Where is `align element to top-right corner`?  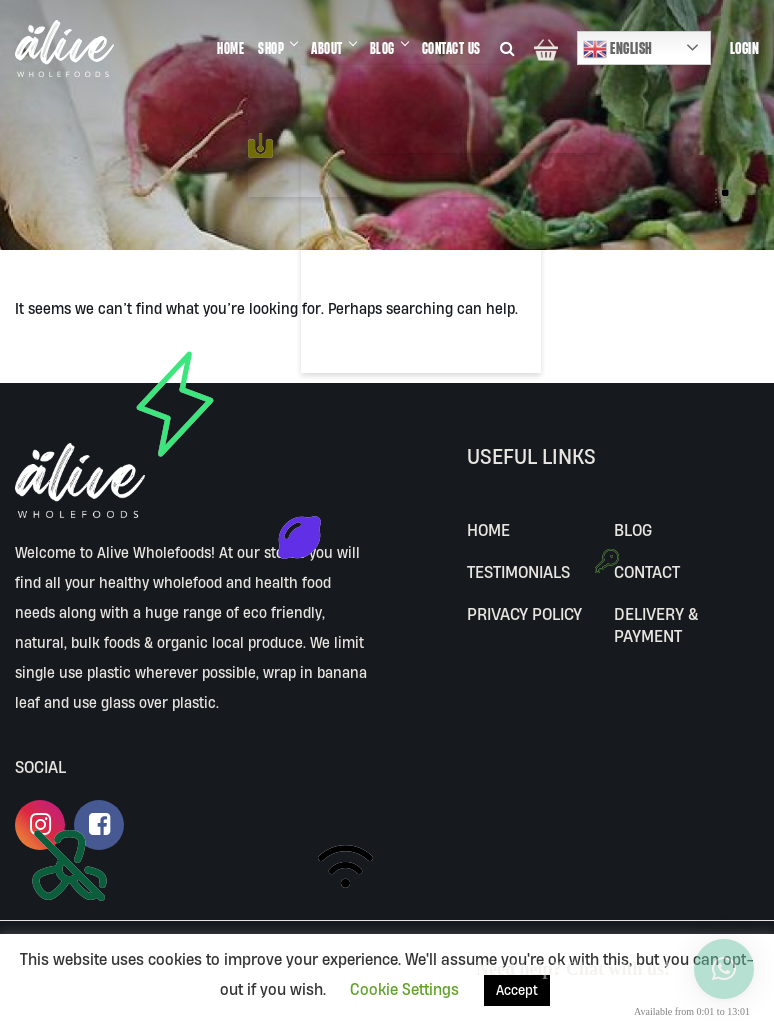 align element to top-right corner is located at coordinates (722, 196).